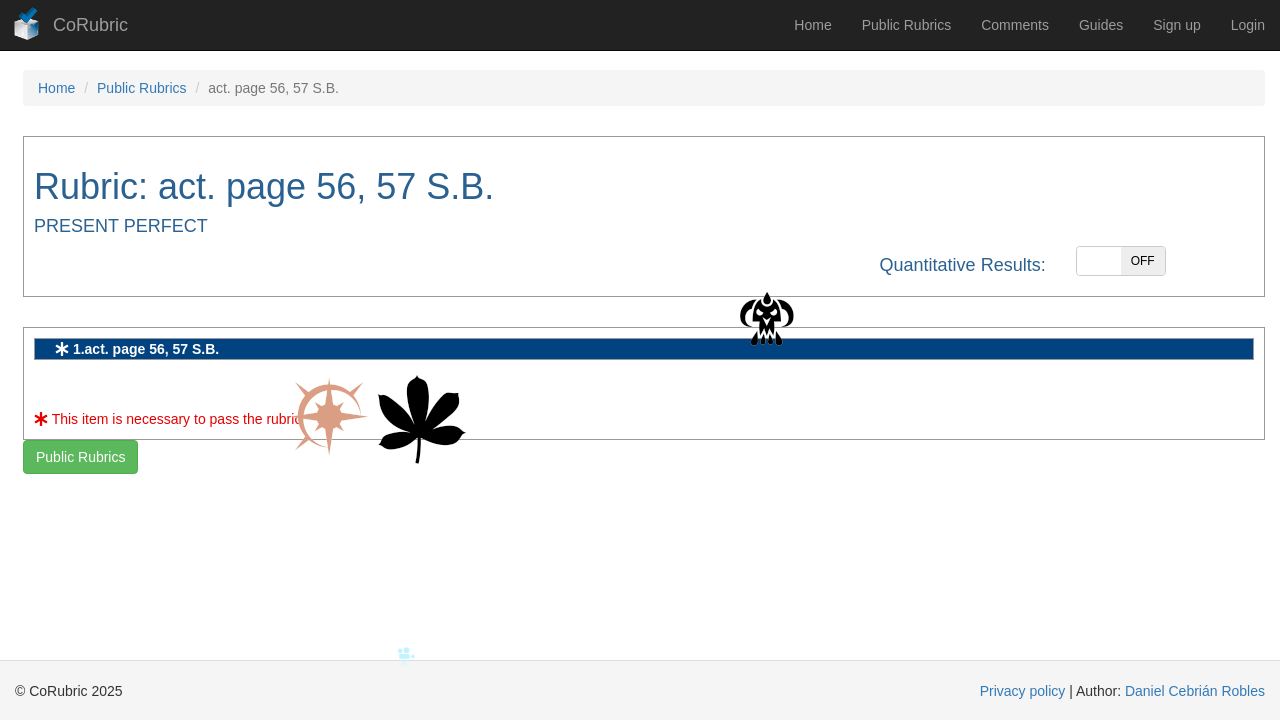  Describe the element at coordinates (406, 656) in the screenshot. I see `access video or movie content` at that location.